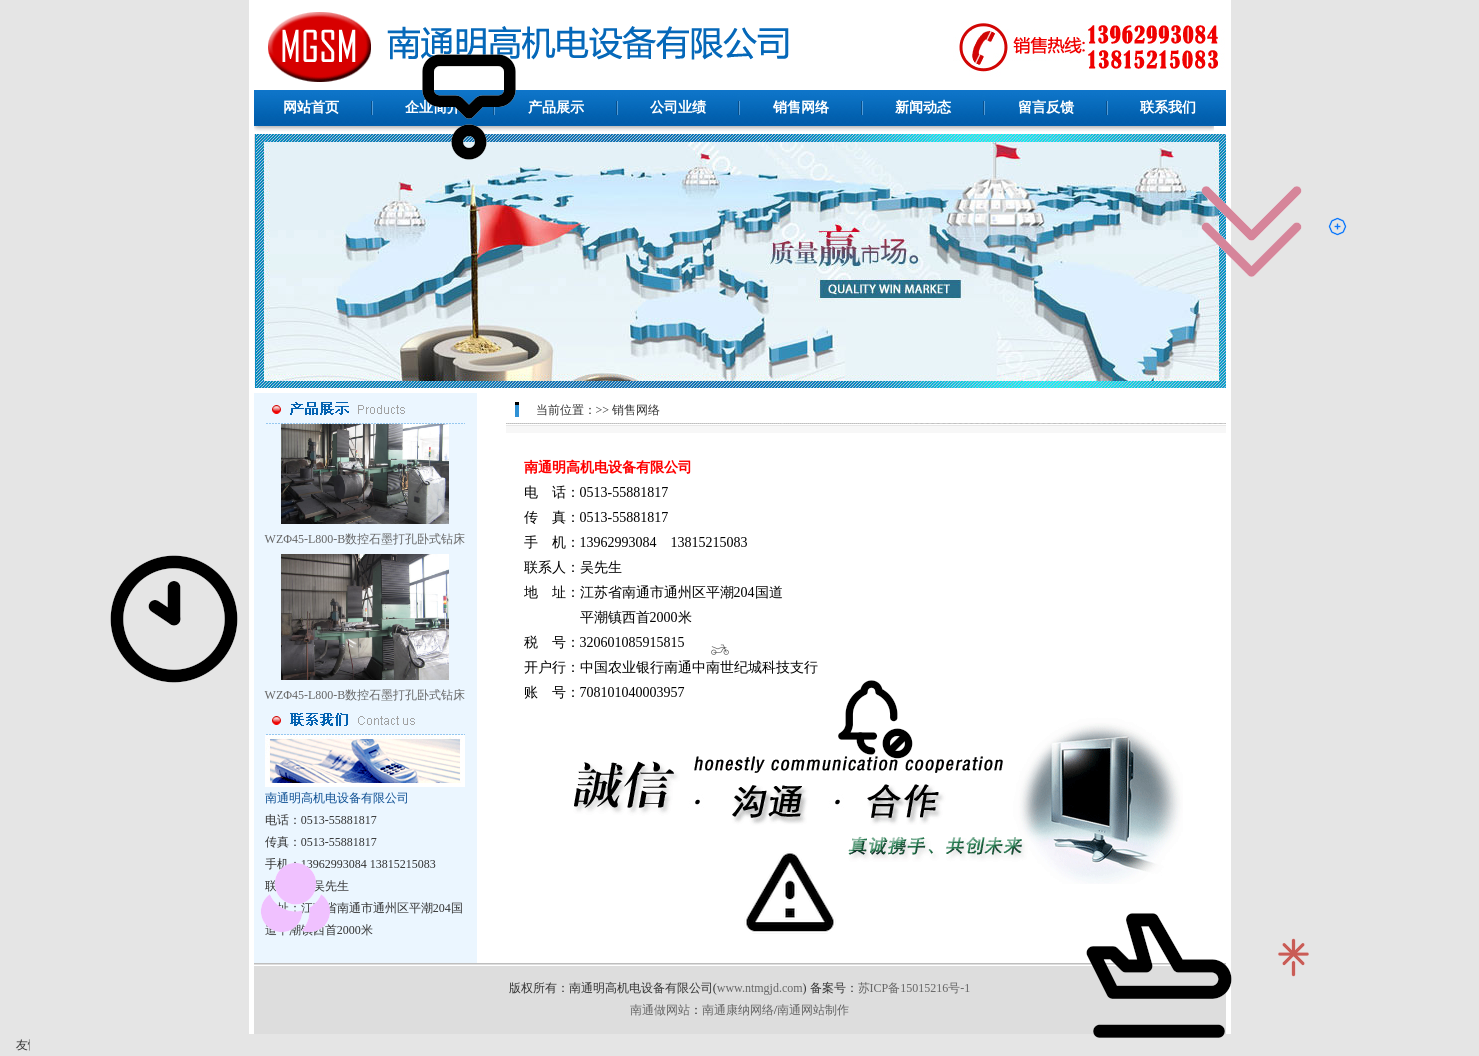  What do you see at coordinates (790, 890) in the screenshot?
I see `indicates a warning or caution state` at bounding box center [790, 890].